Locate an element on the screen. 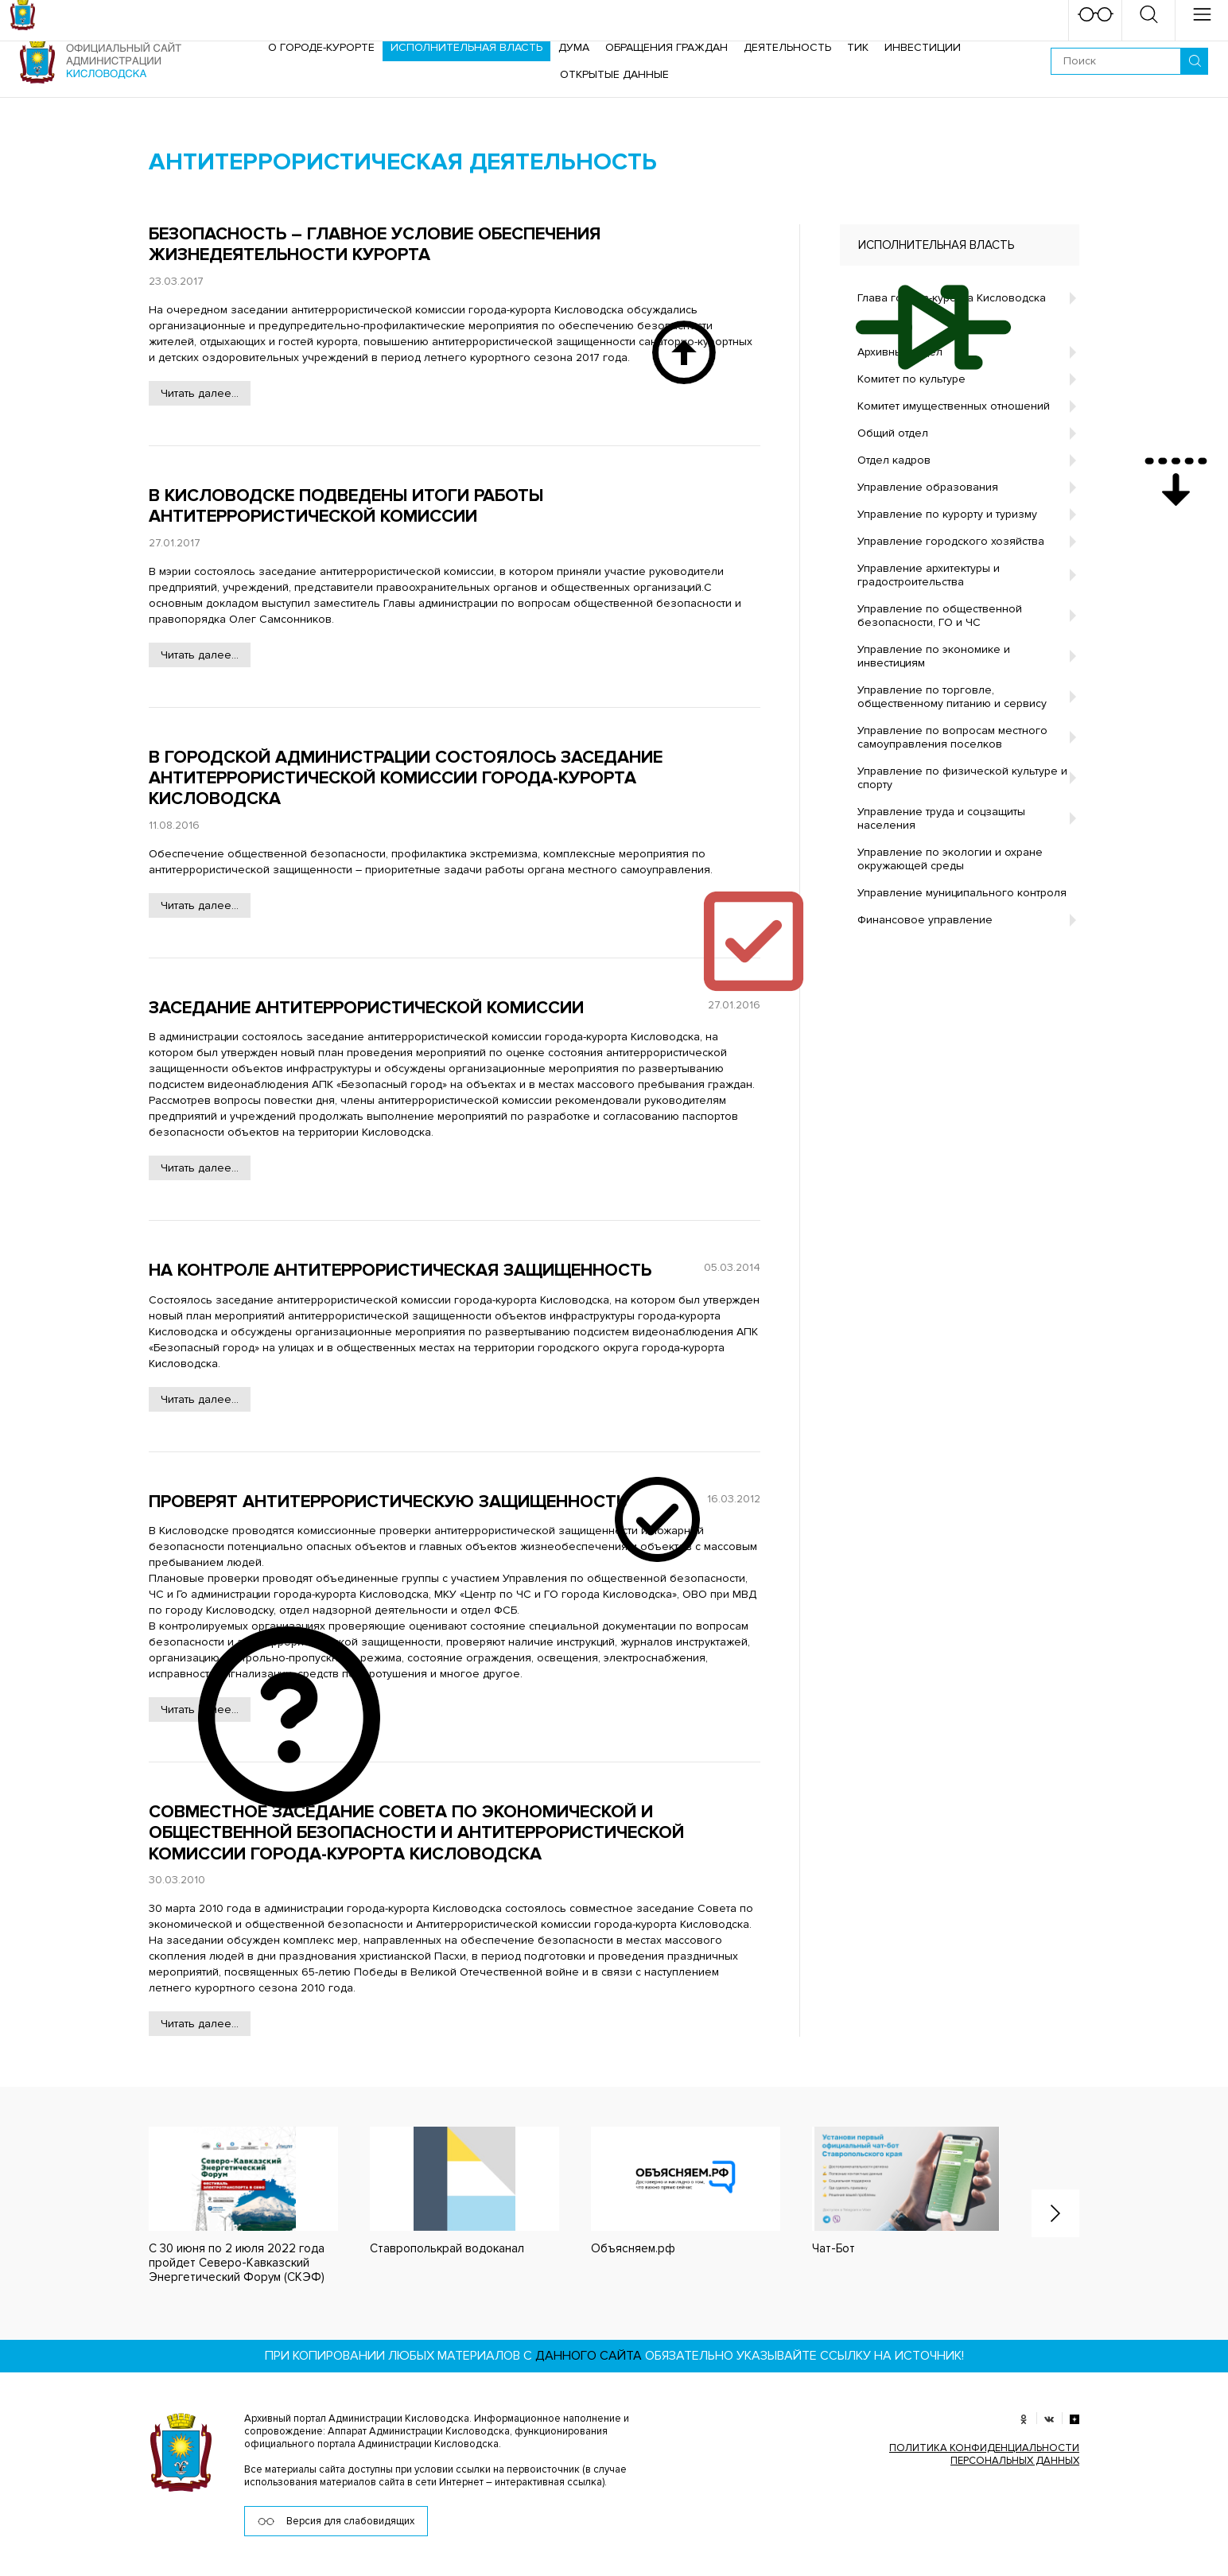 Image resolution: width=1228 pixels, height=2576 pixels. a selected or completed item is located at coordinates (753, 941).